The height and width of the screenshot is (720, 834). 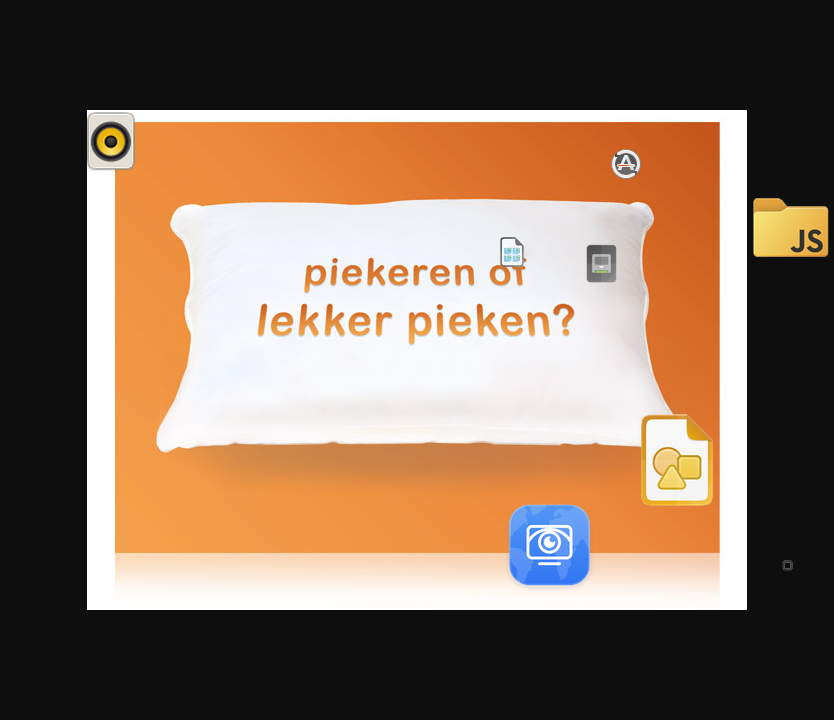 What do you see at coordinates (677, 460) in the screenshot?
I see `open an opendocument graphics template file` at bounding box center [677, 460].